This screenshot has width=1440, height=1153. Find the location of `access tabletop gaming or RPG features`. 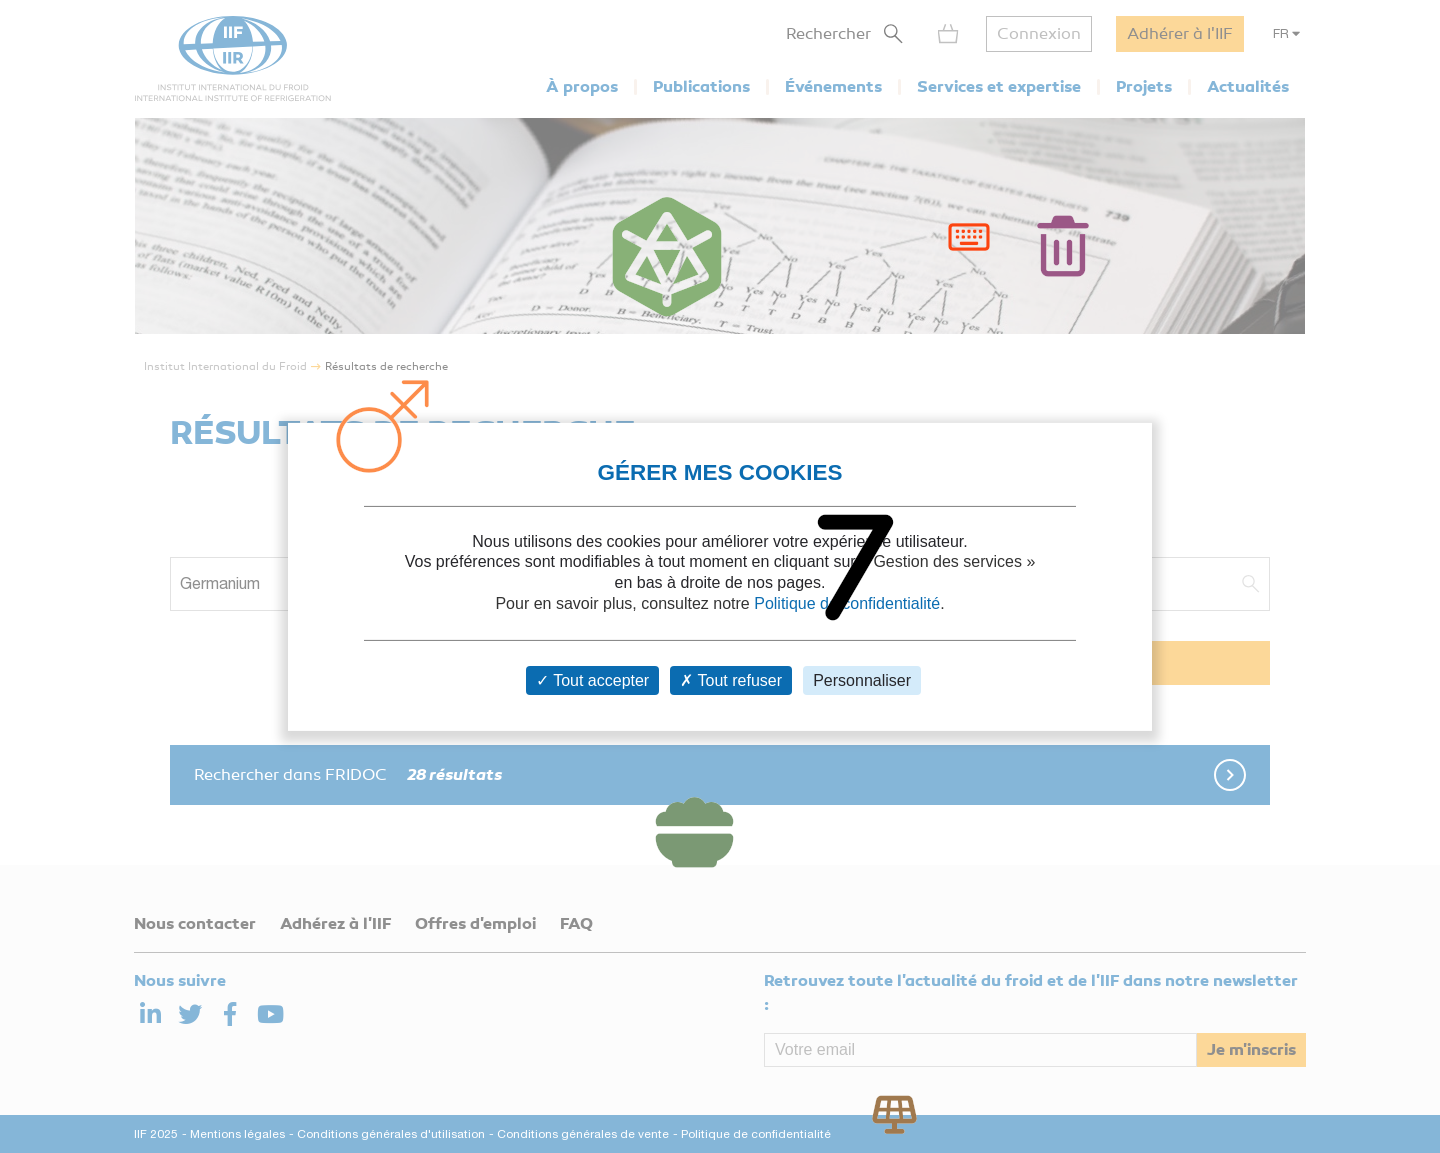

access tabletop gaming or RPG features is located at coordinates (667, 255).